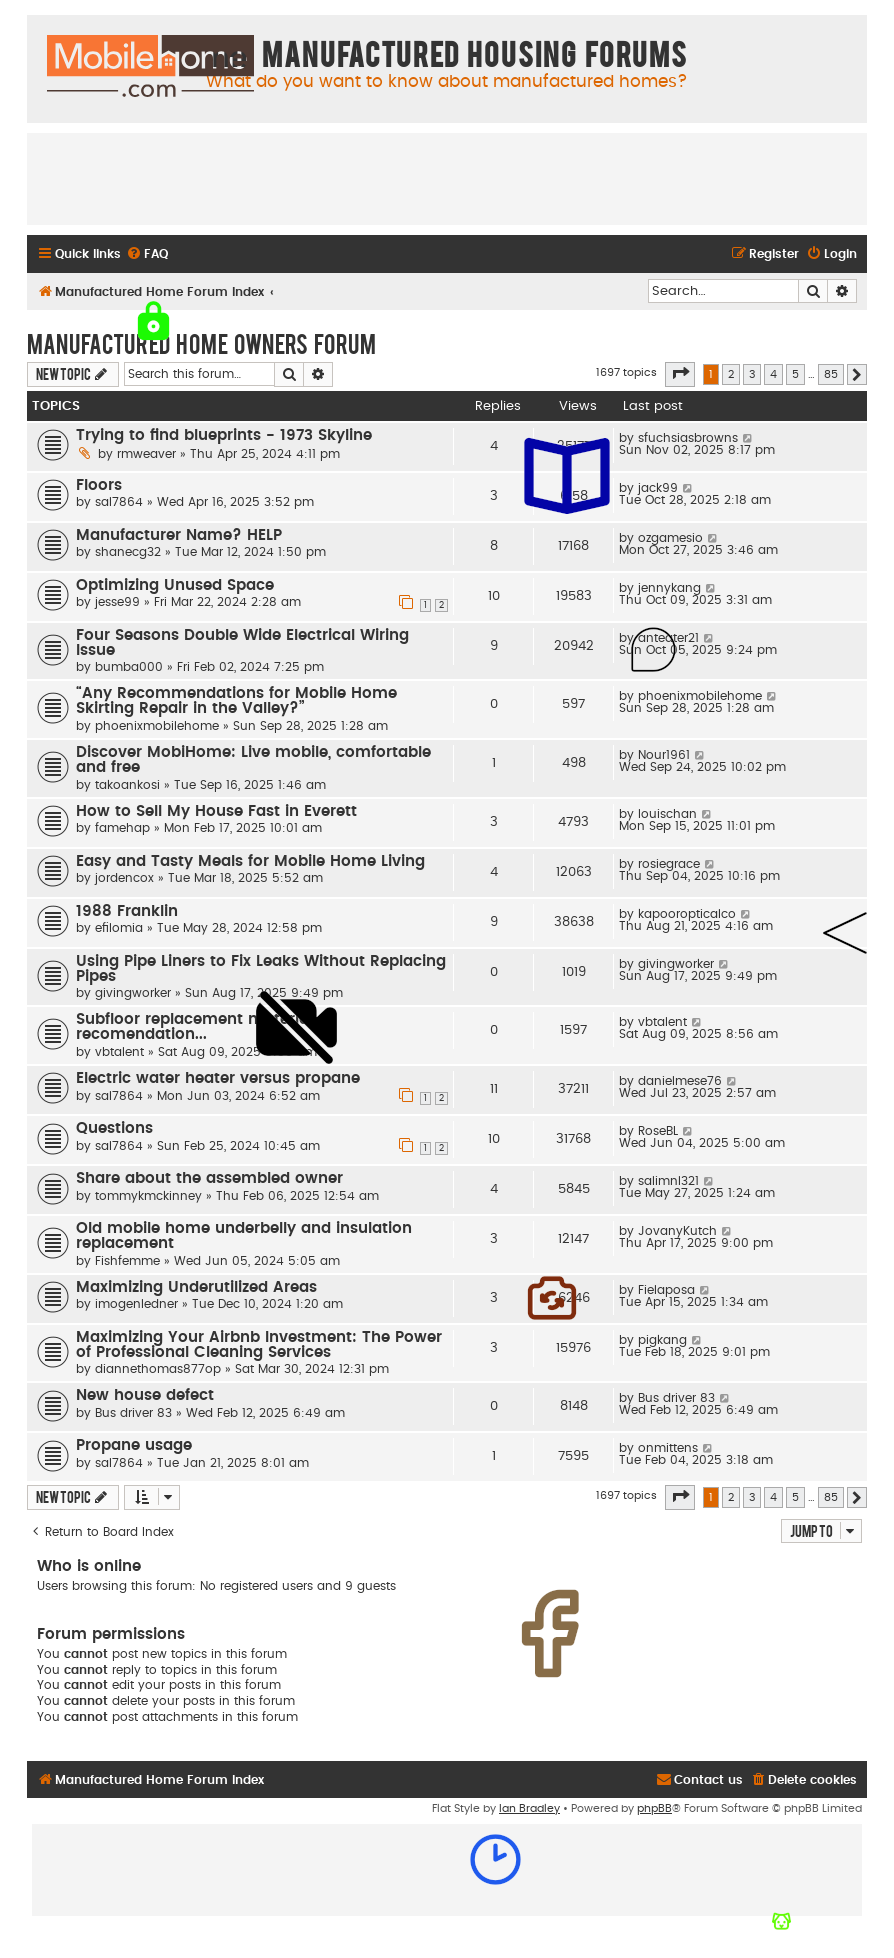 This screenshot has width=894, height=1958. Describe the element at coordinates (567, 476) in the screenshot. I see `open reading mode or e-book reader` at that location.